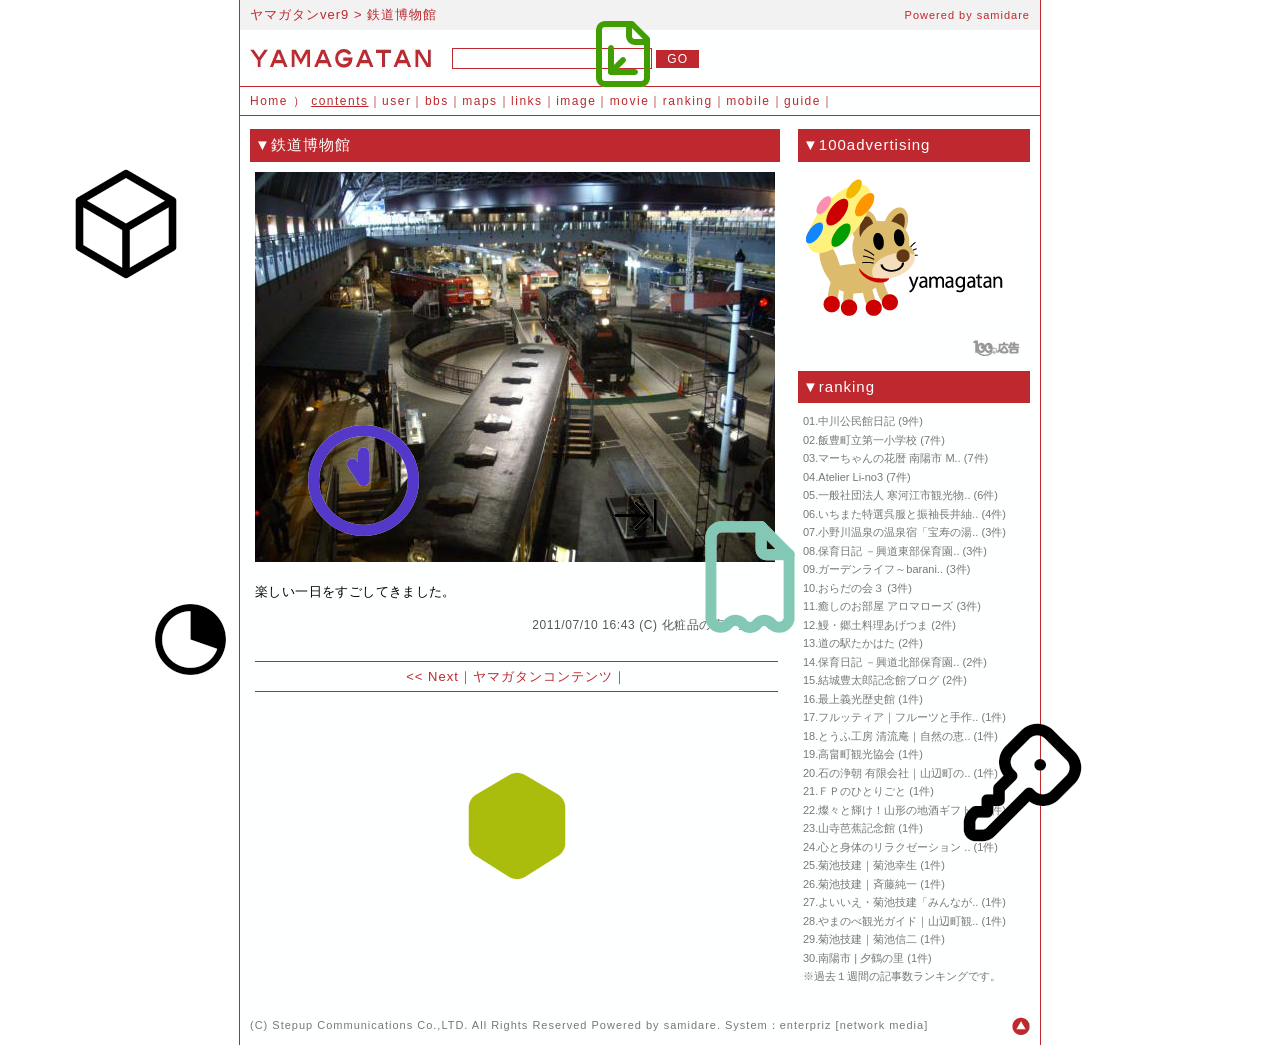 This screenshot has height=1045, width=1280. Describe the element at coordinates (1022, 782) in the screenshot. I see `access security or authentication settings` at that location.